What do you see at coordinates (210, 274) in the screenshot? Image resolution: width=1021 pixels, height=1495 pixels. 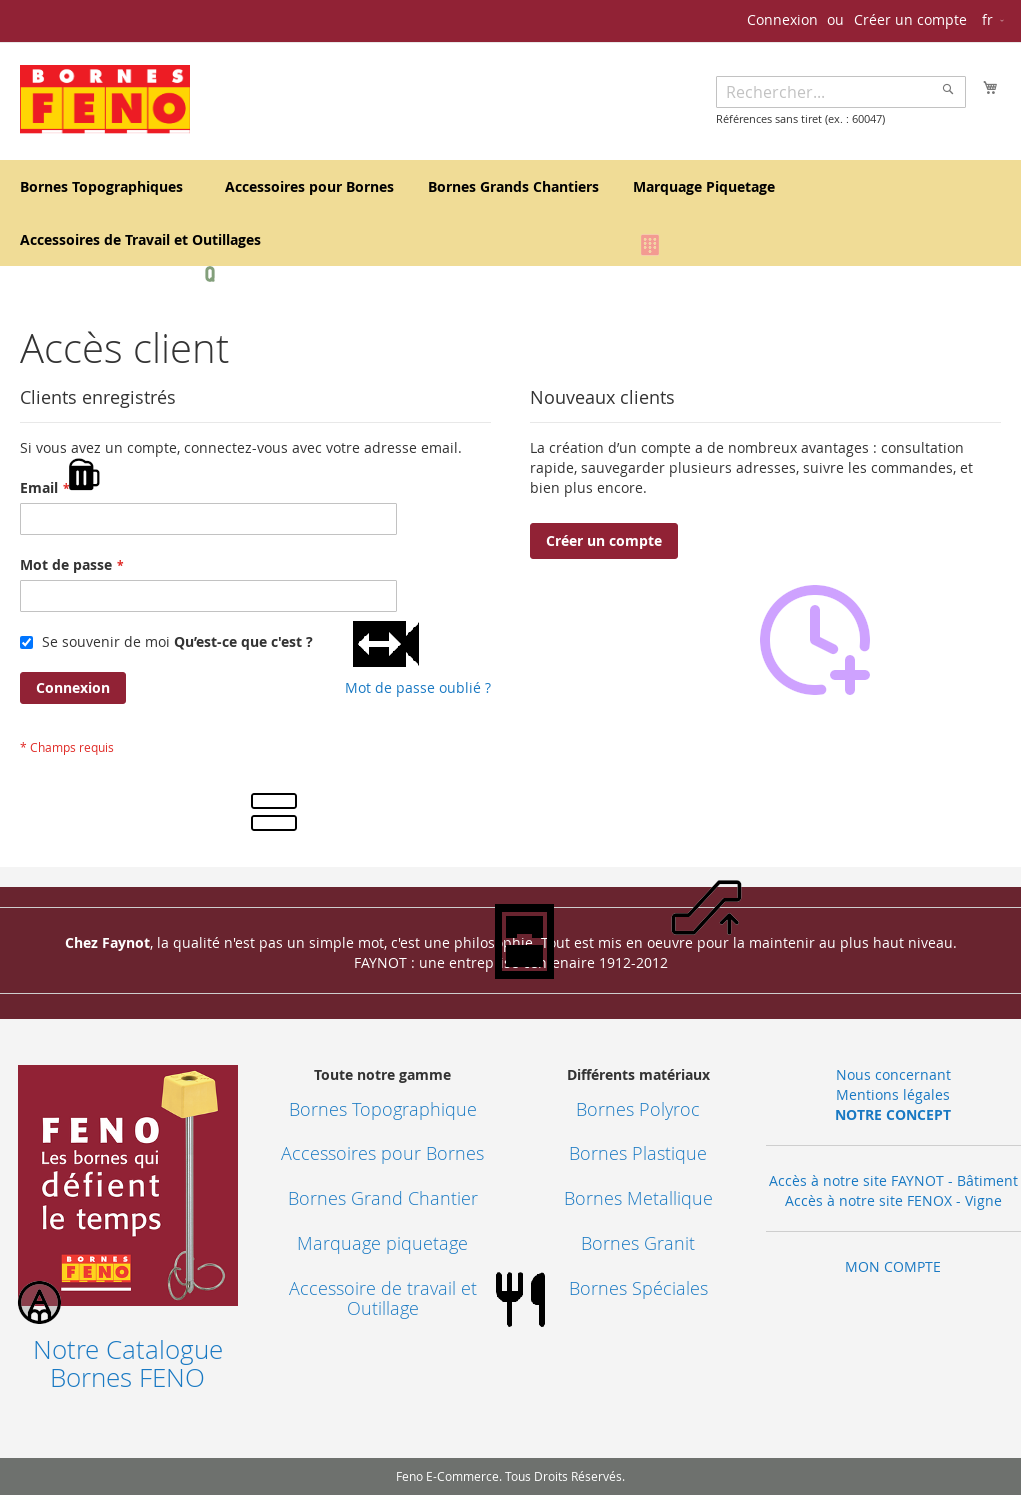 I see `indicates a label or category starting with "q"` at bounding box center [210, 274].